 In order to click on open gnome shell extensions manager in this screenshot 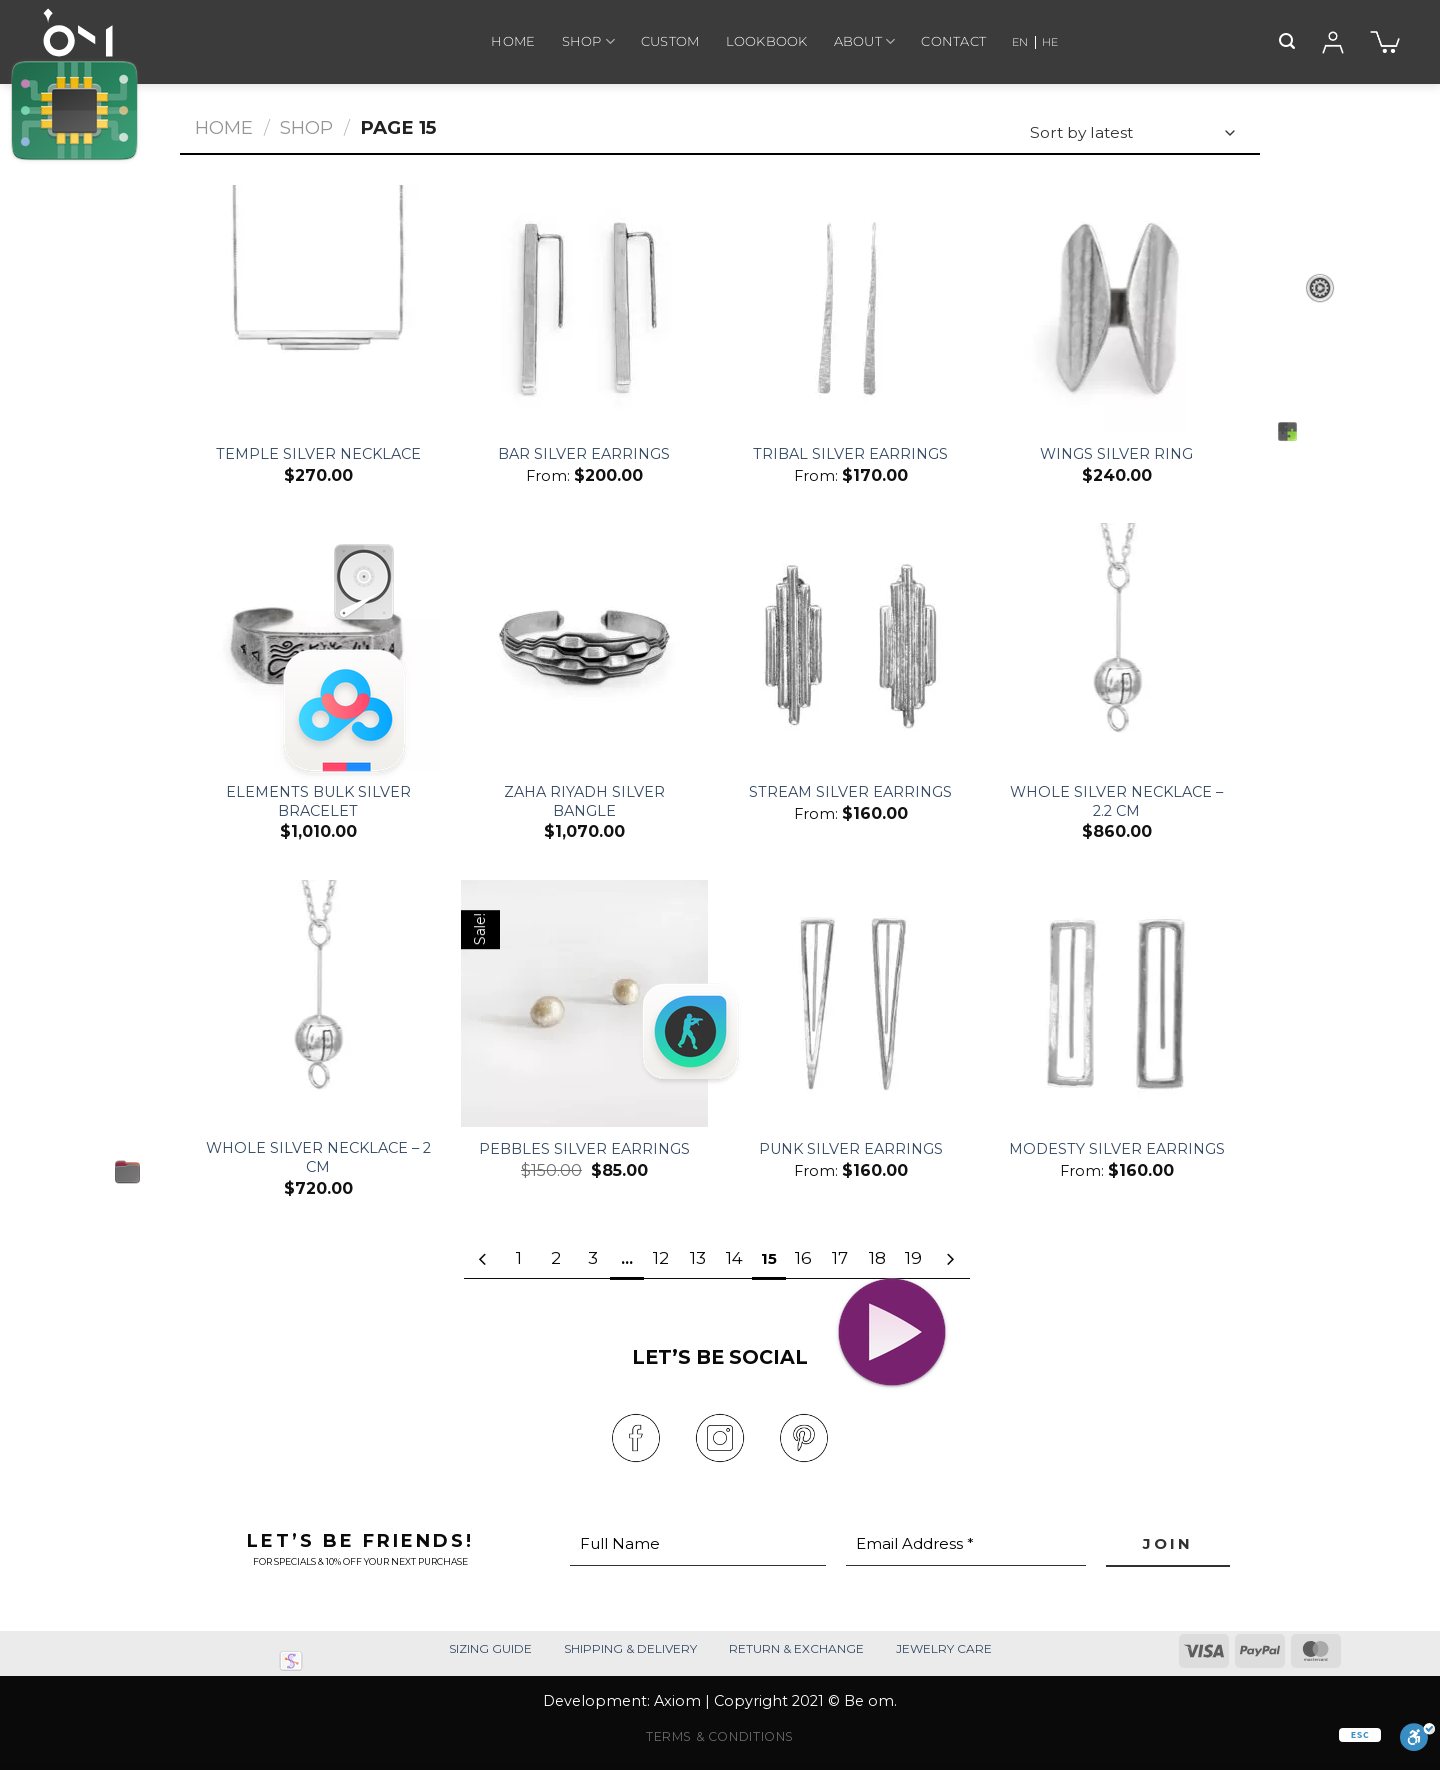, I will do `click(1287, 431)`.